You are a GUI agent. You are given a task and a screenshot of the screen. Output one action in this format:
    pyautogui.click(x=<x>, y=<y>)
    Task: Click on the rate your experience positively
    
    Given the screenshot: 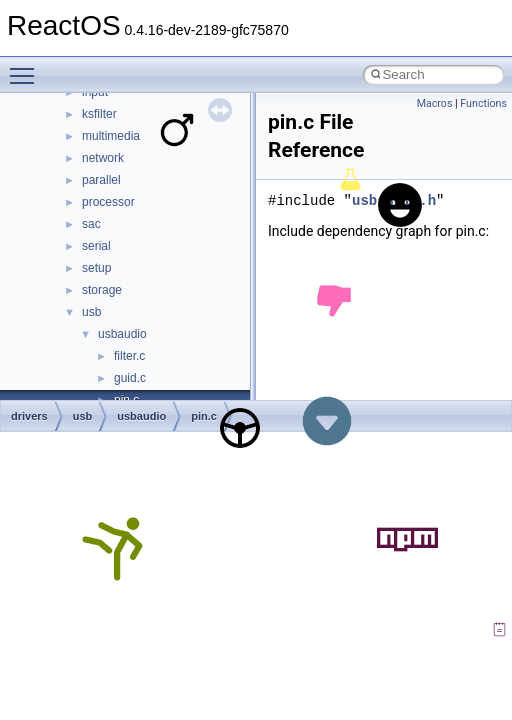 What is the action you would take?
    pyautogui.click(x=400, y=205)
    